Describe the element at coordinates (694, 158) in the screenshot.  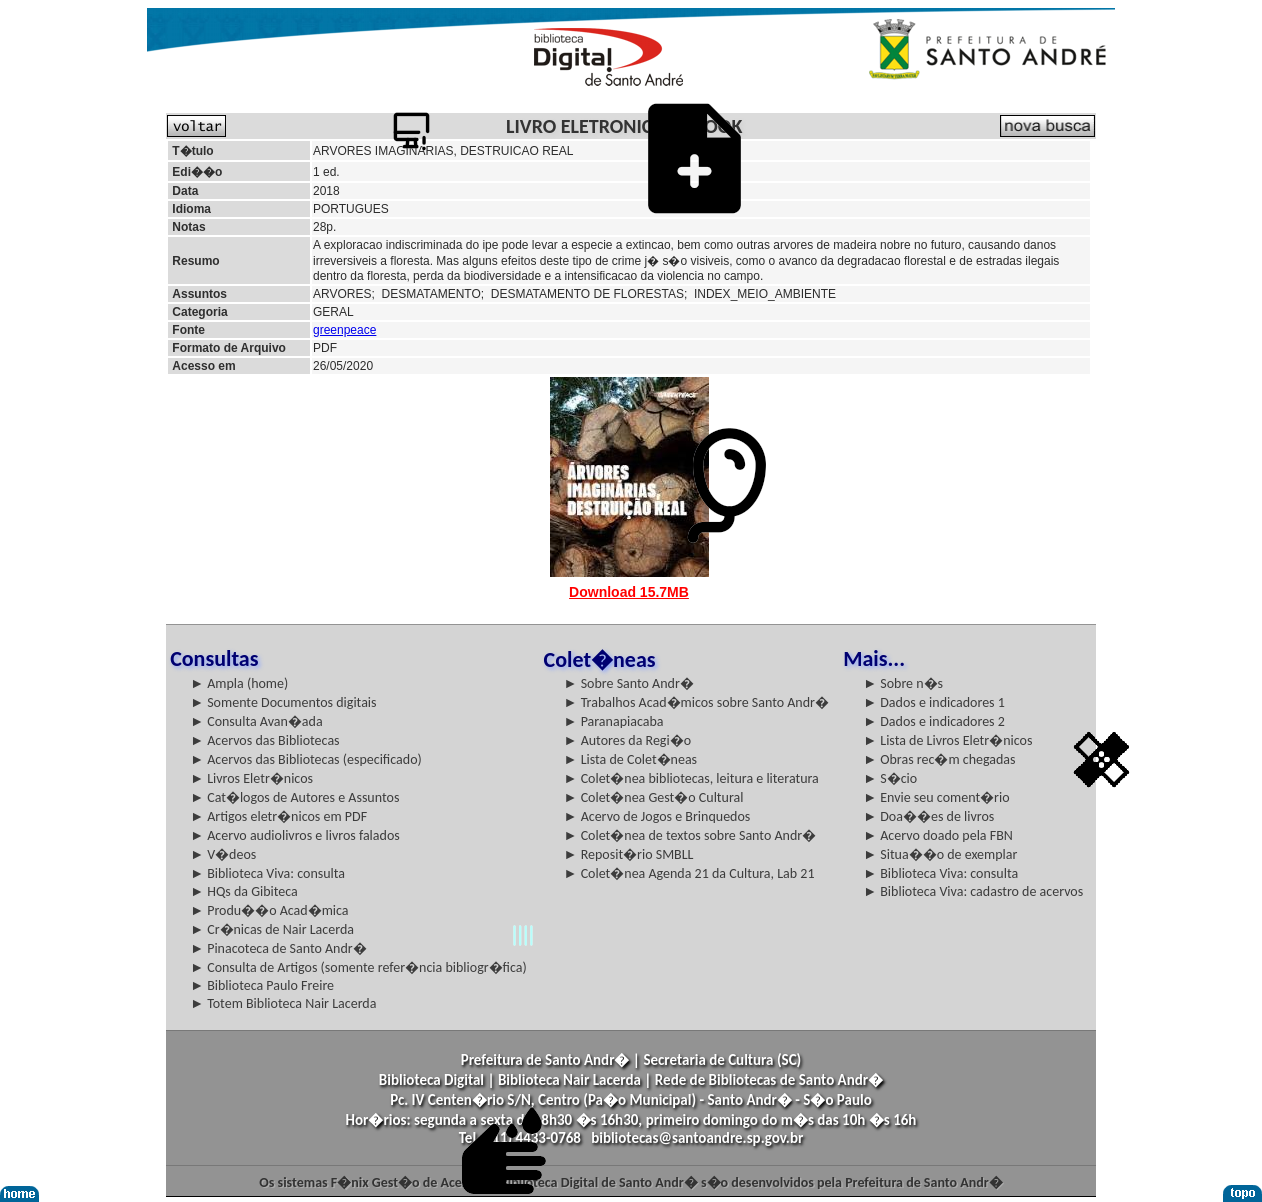
I see `create a new file` at that location.